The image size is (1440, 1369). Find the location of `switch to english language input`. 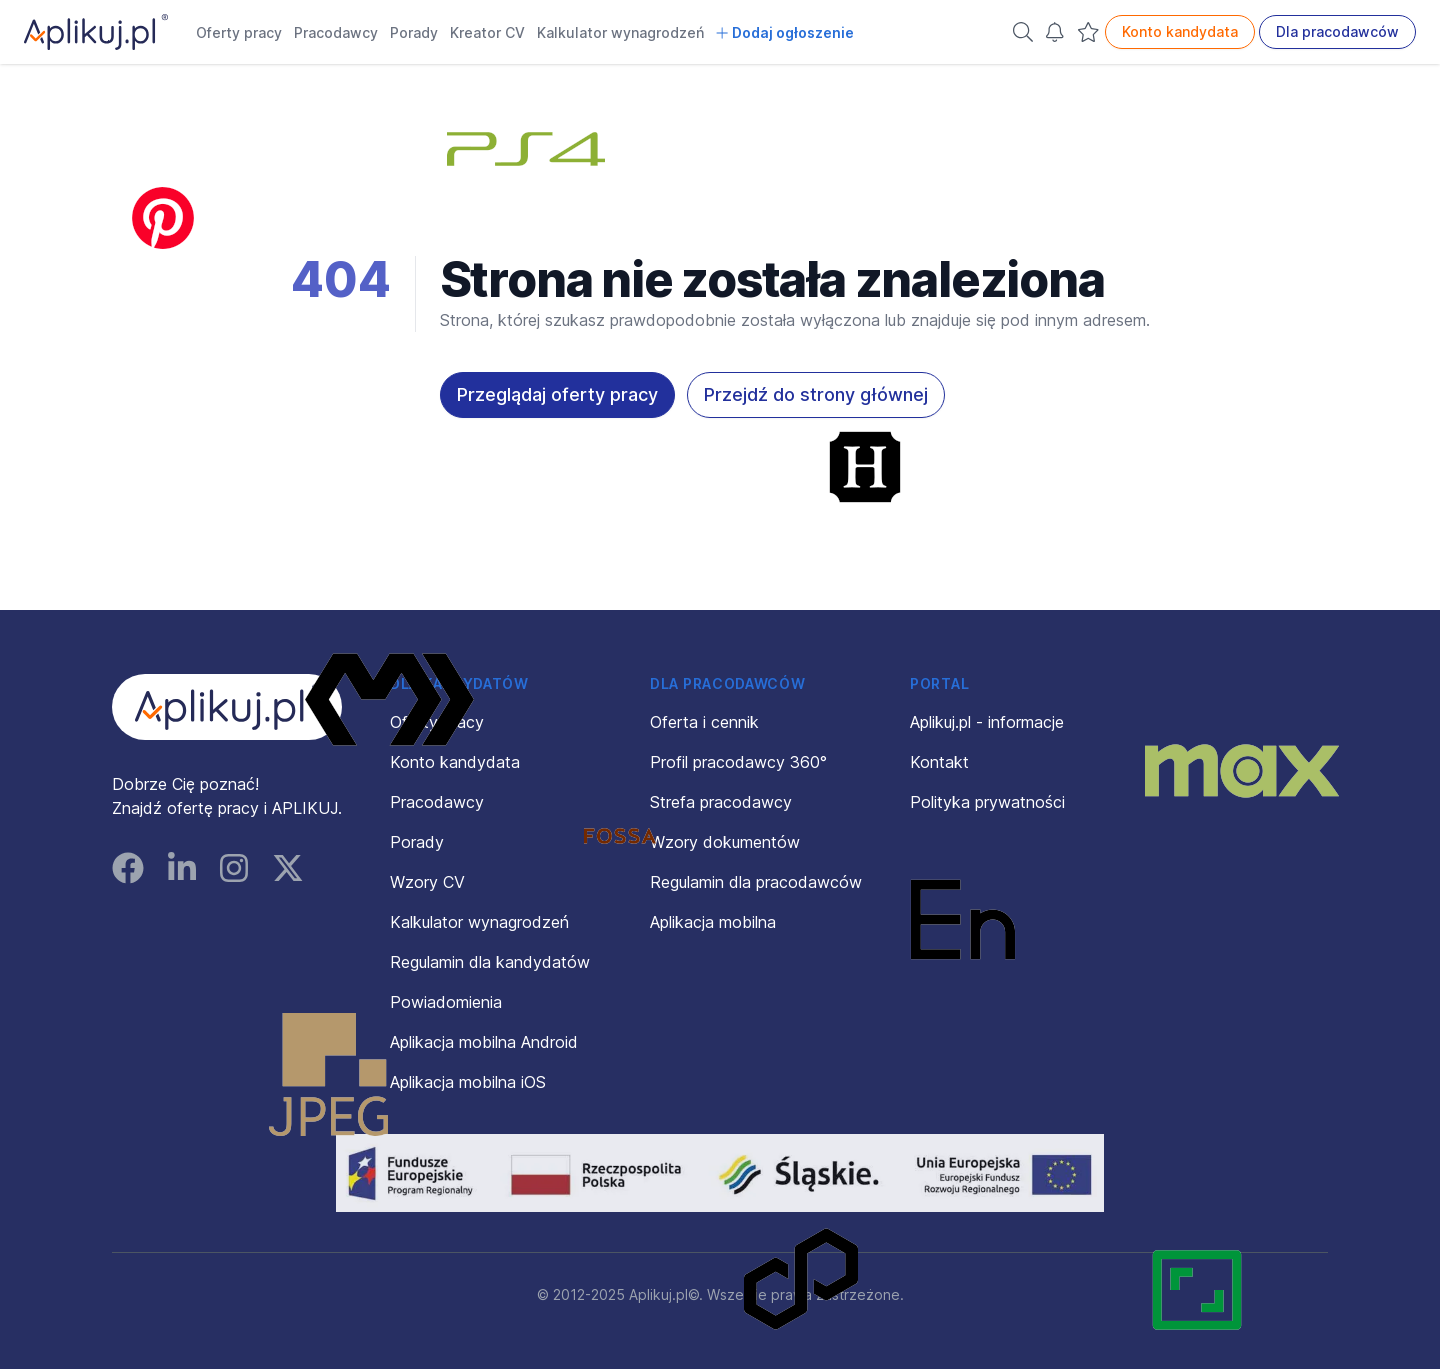

switch to english language input is located at coordinates (960, 919).